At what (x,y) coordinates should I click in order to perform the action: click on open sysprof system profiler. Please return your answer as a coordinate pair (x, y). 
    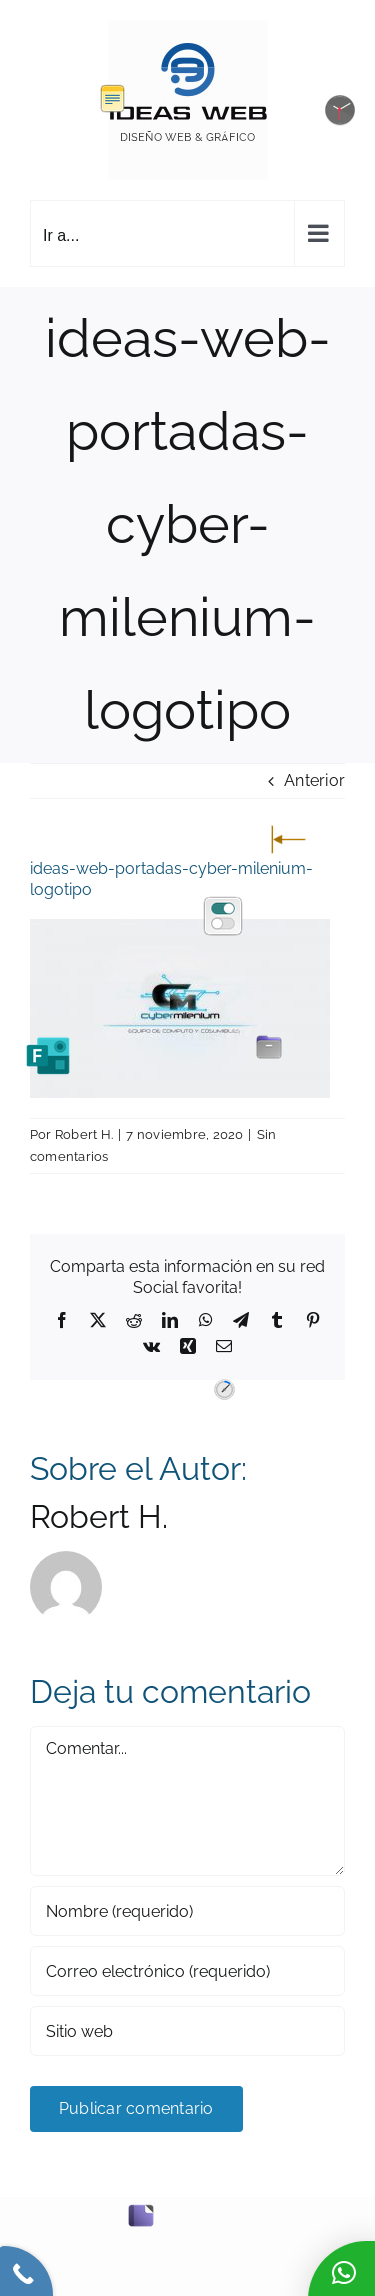
    Looking at the image, I should click on (224, 1389).